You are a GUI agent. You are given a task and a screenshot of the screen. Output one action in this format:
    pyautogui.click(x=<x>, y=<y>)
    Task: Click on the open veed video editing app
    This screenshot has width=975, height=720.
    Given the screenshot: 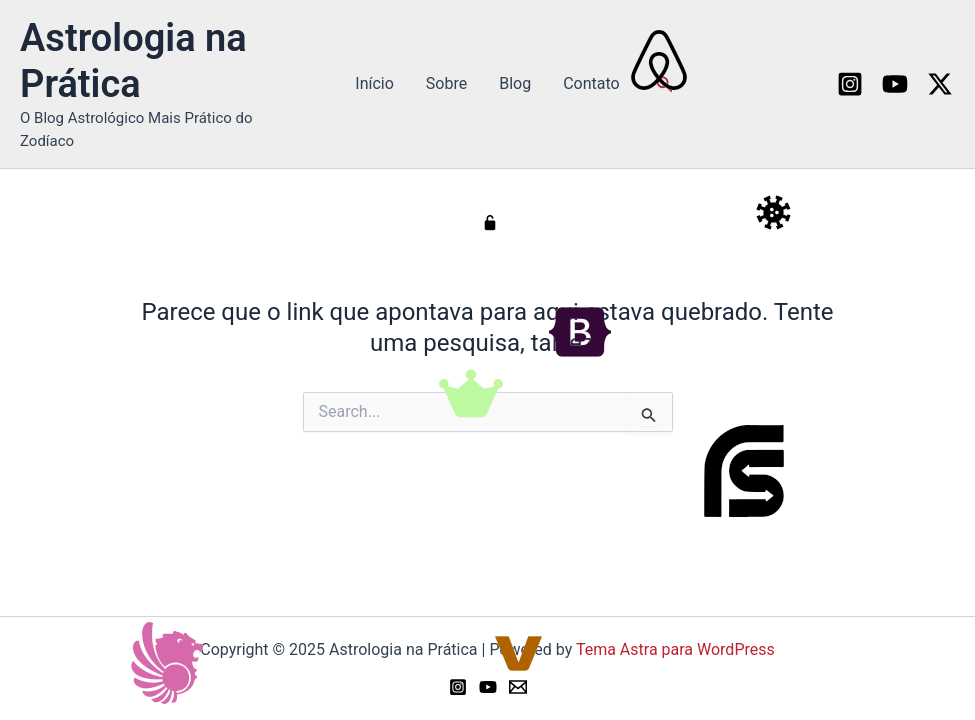 What is the action you would take?
    pyautogui.click(x=518, y=653)
    